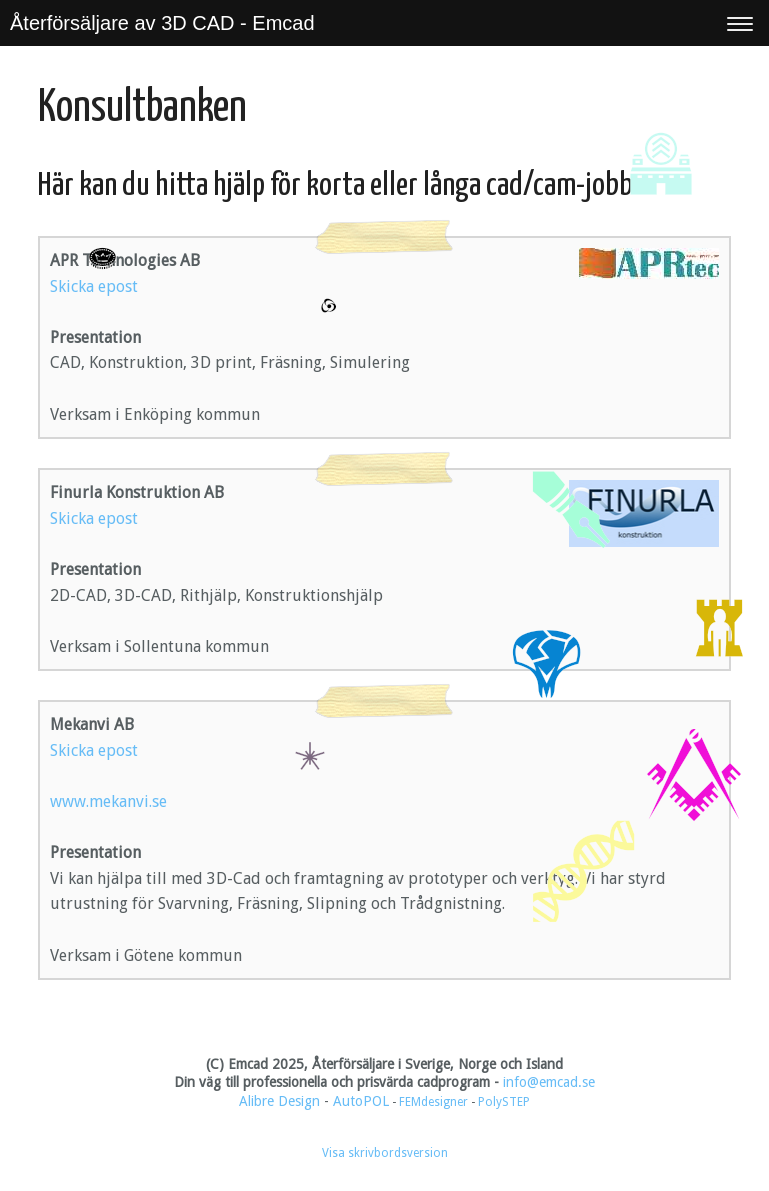 This screenshot has height=1191, width=769. What do you see at coordinates (102, 258) in the screenshot?
I see `view your premium currency balance` at bounding box center [102, 258].